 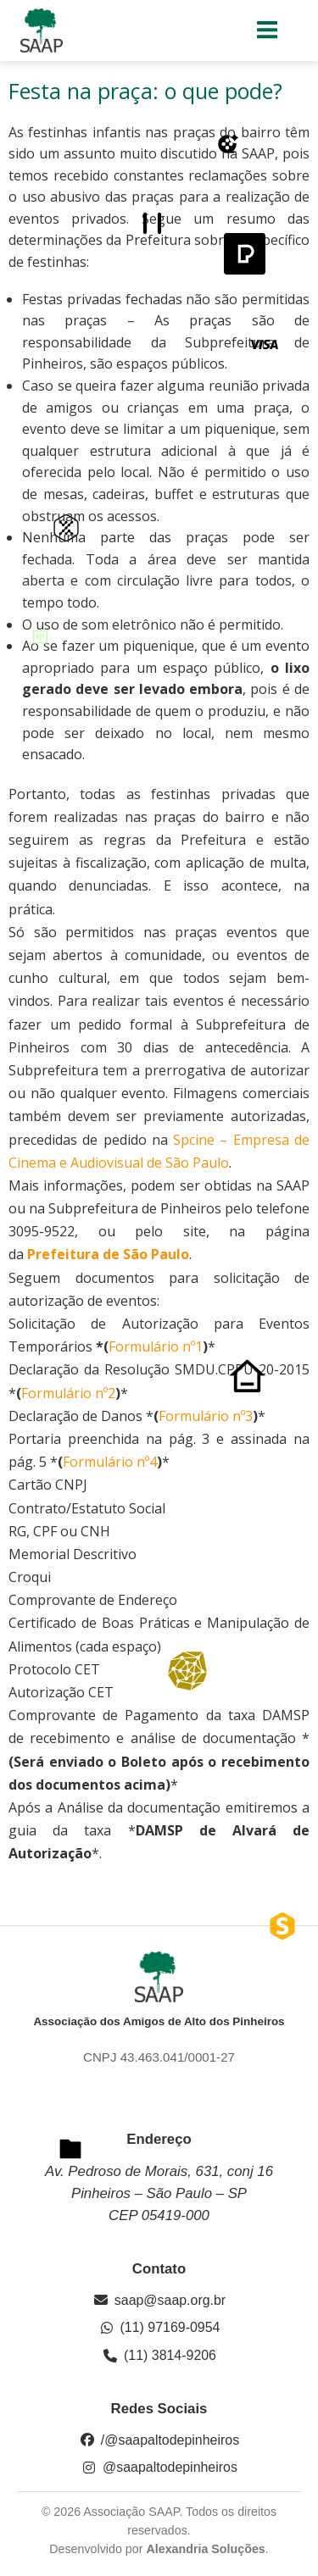 What do you see at coordinates (282, 1926) in the screenshot?
I see `visit the SPOJ competitive programming platform` at bounding box center [282, 1926].